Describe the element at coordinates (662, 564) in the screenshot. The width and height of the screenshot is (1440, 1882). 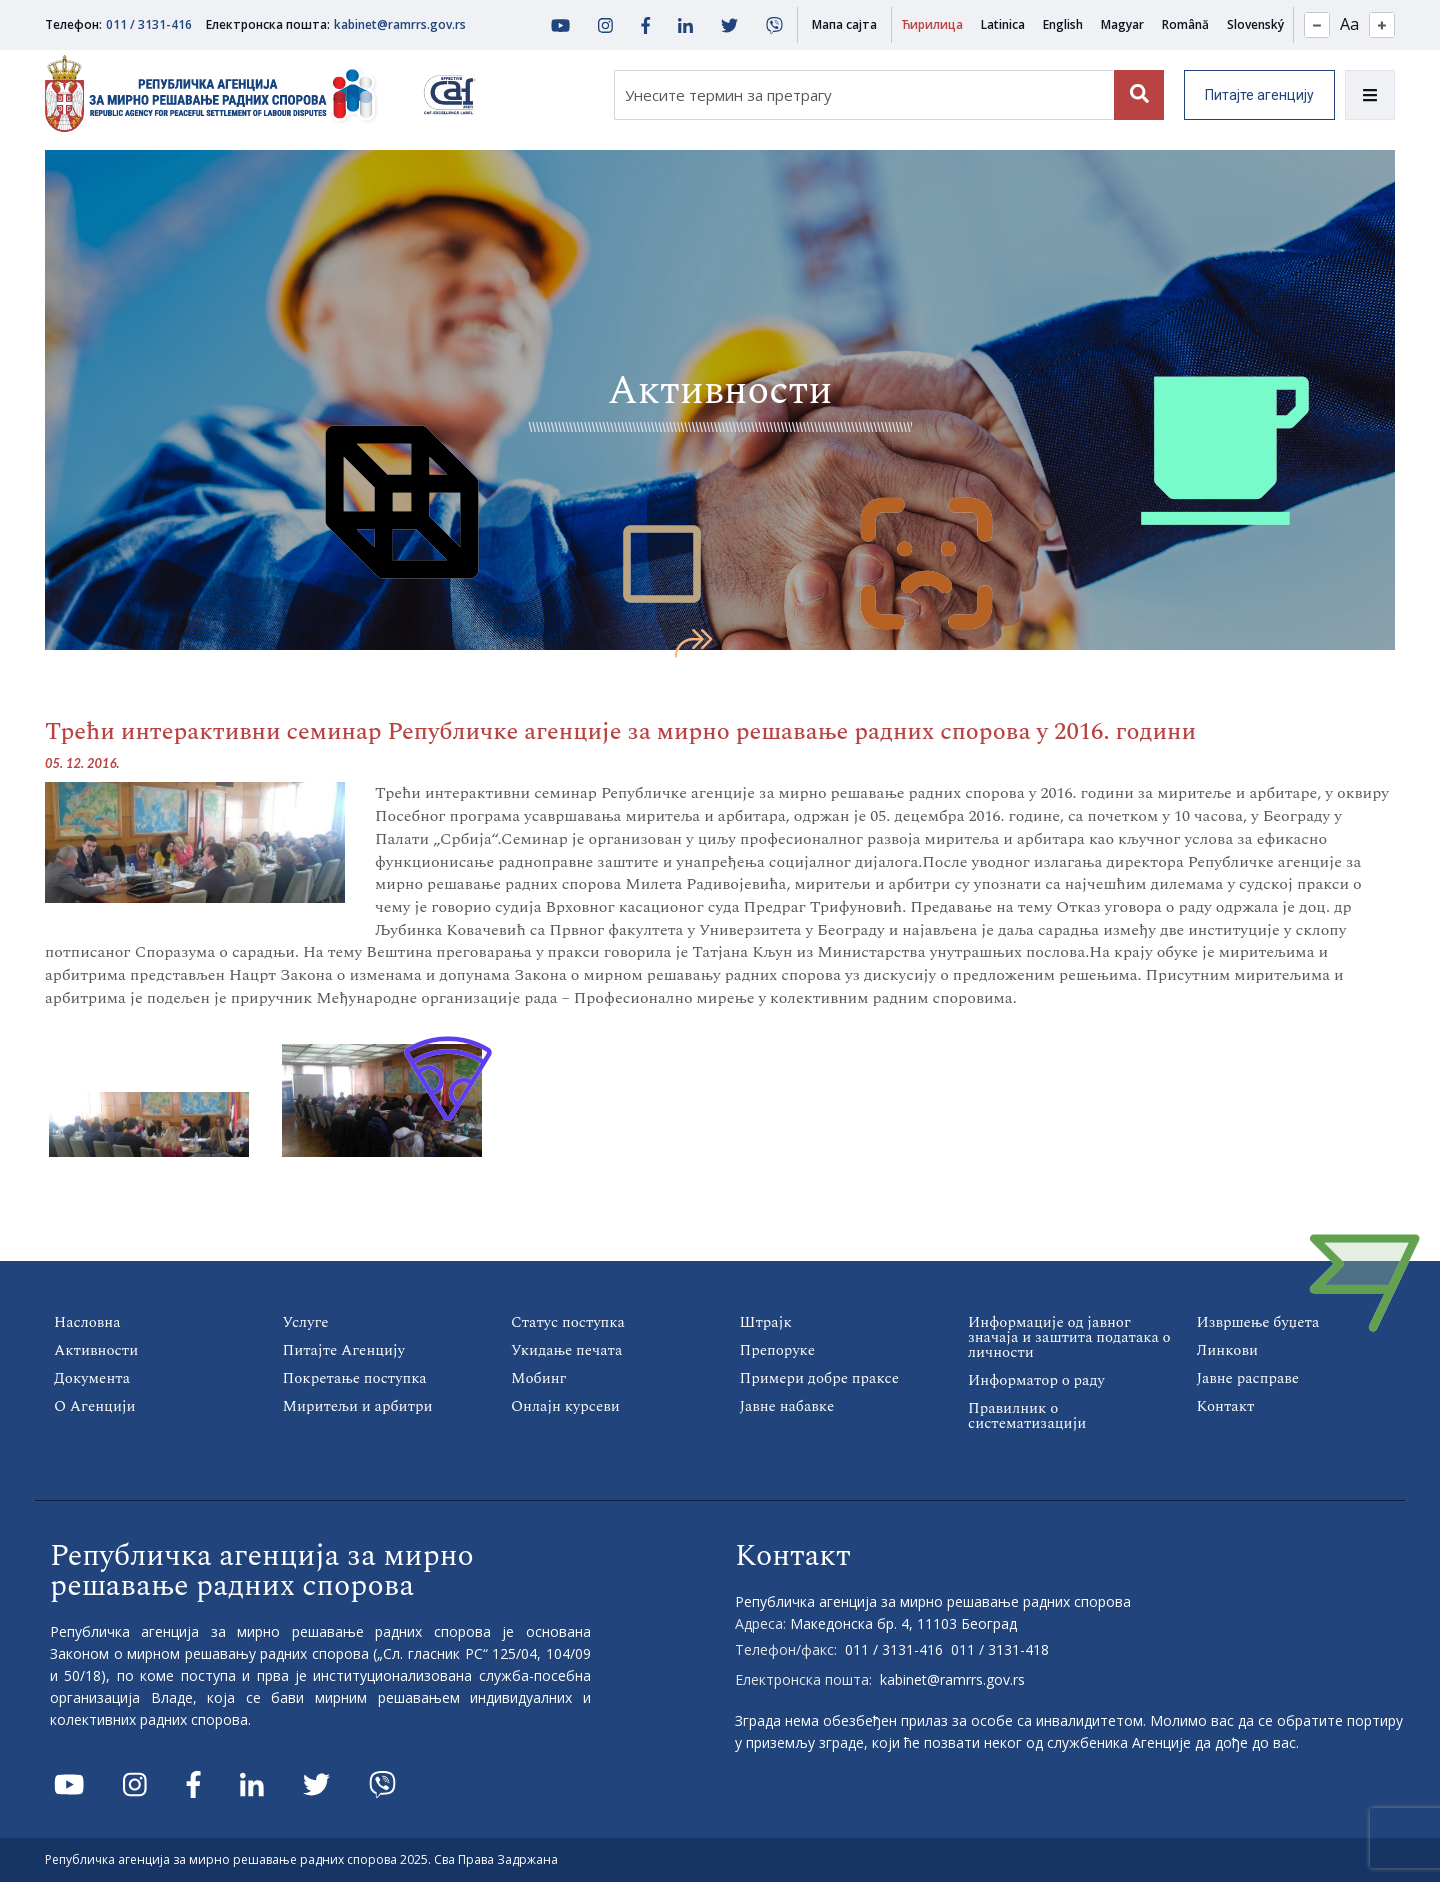
I see `stop media playback` at that location.